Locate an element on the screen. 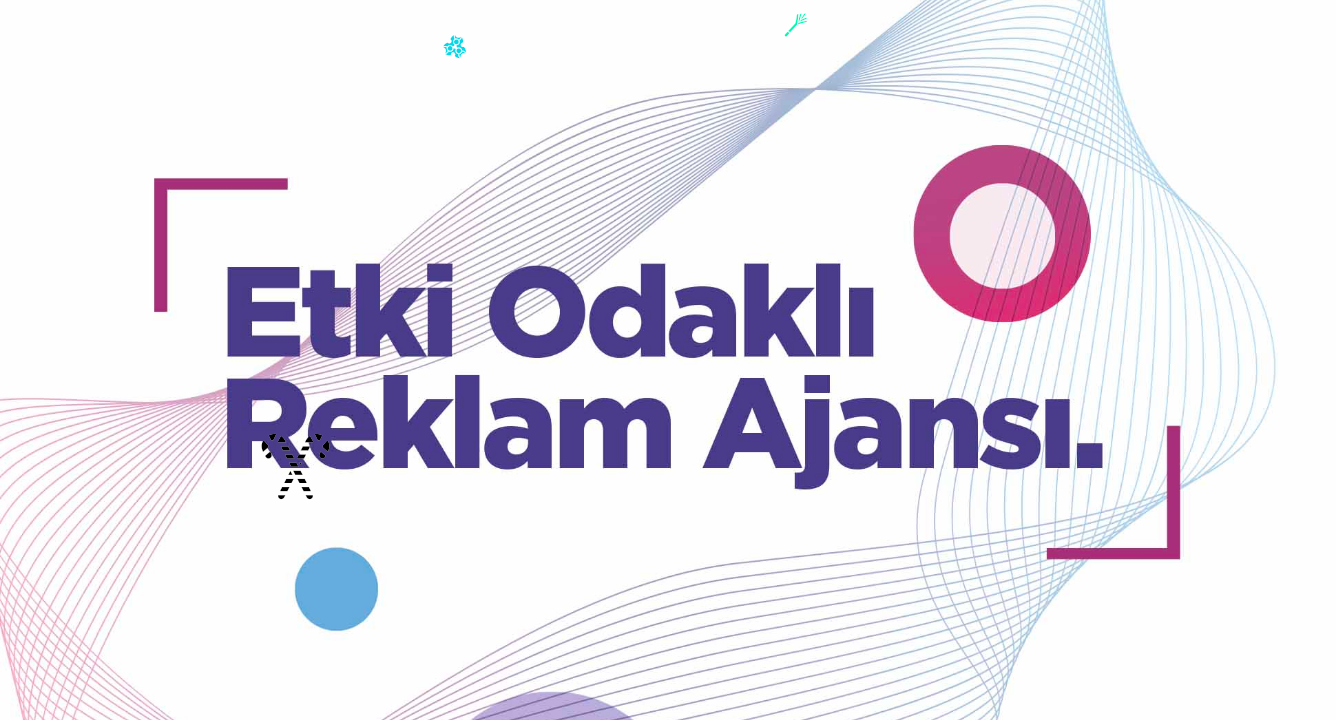  holiday or christmas-themed content is located at coordinates (295, 466).